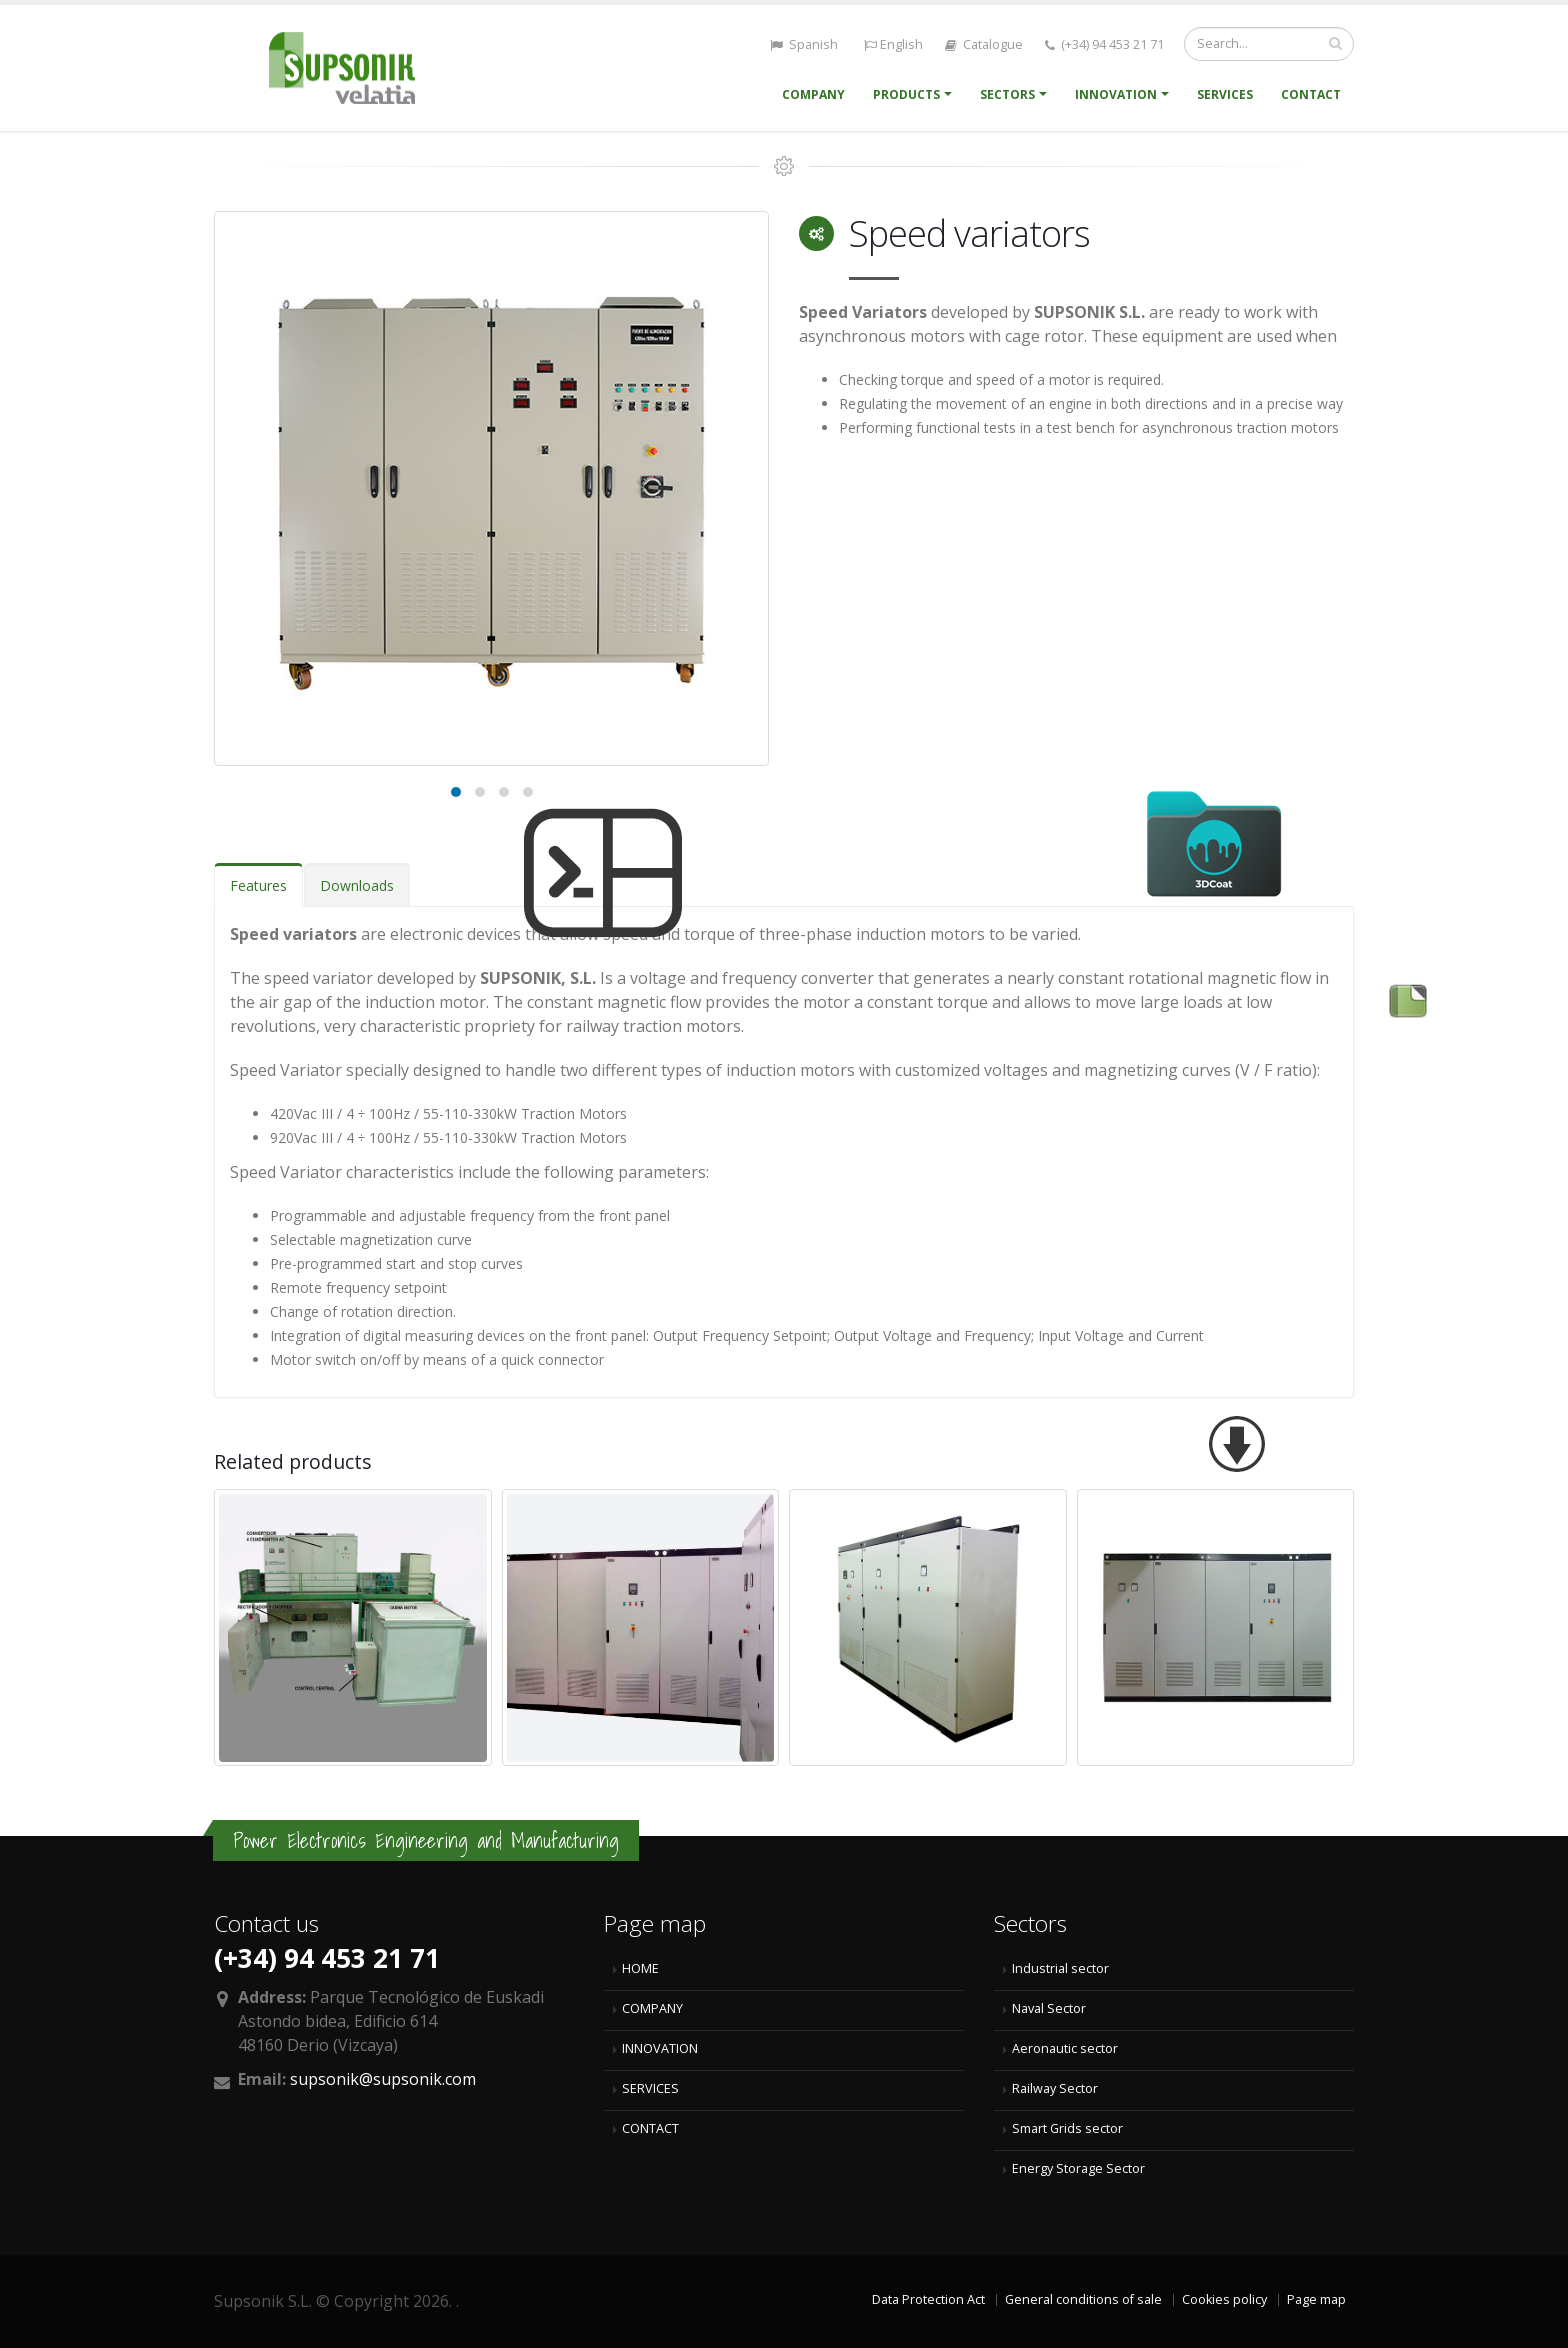  What do you see at coordinates (1408, 1001) in the screenshot?
I see `change desktop wallpaper settings` at bounding box center [1408, 1001].